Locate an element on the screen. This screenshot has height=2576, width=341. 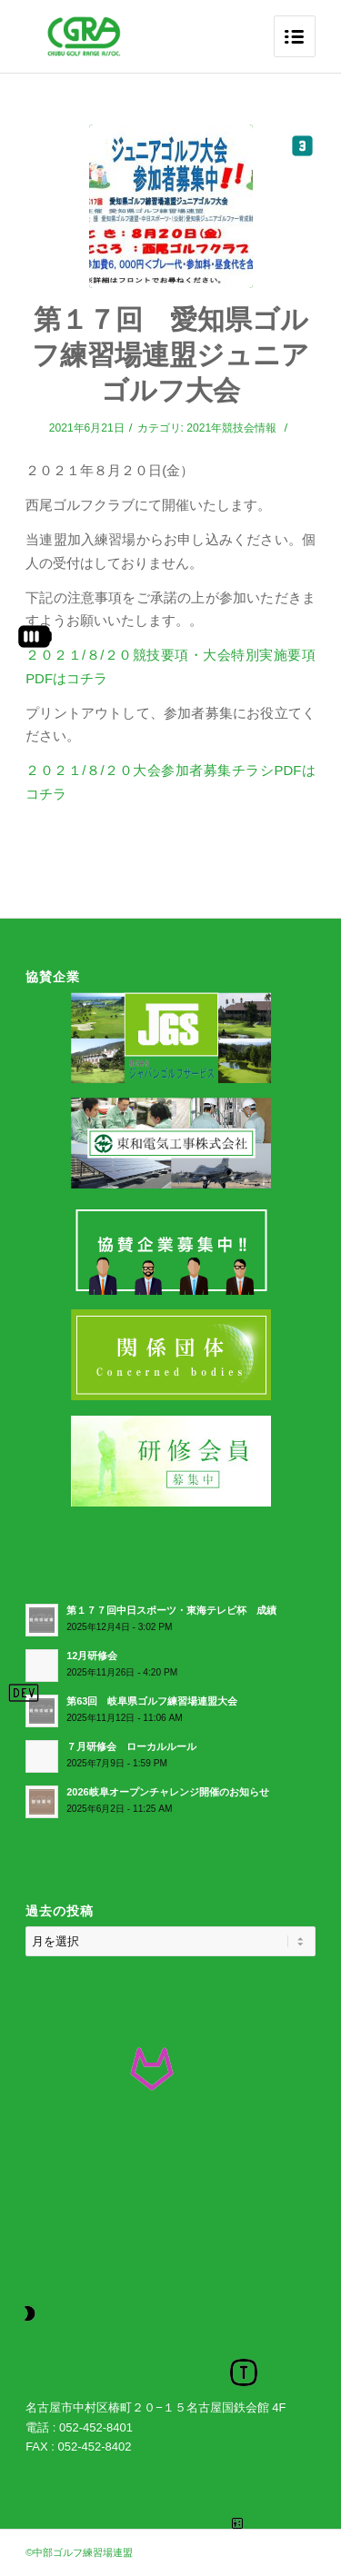
indicates step 3 in a multi-step process is located at coordinates (302, 145).